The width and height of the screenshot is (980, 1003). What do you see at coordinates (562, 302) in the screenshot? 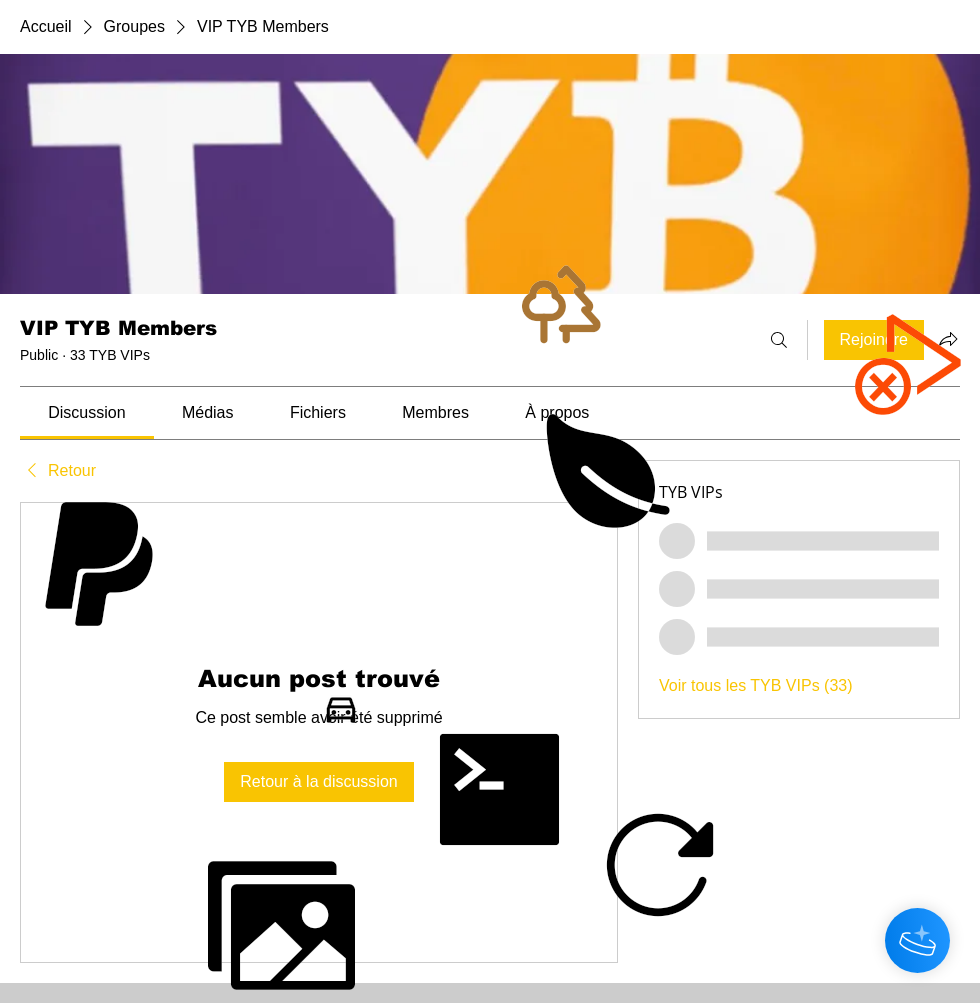
I see `view parks or natural areas nearby` at bounding box center [562, 302].